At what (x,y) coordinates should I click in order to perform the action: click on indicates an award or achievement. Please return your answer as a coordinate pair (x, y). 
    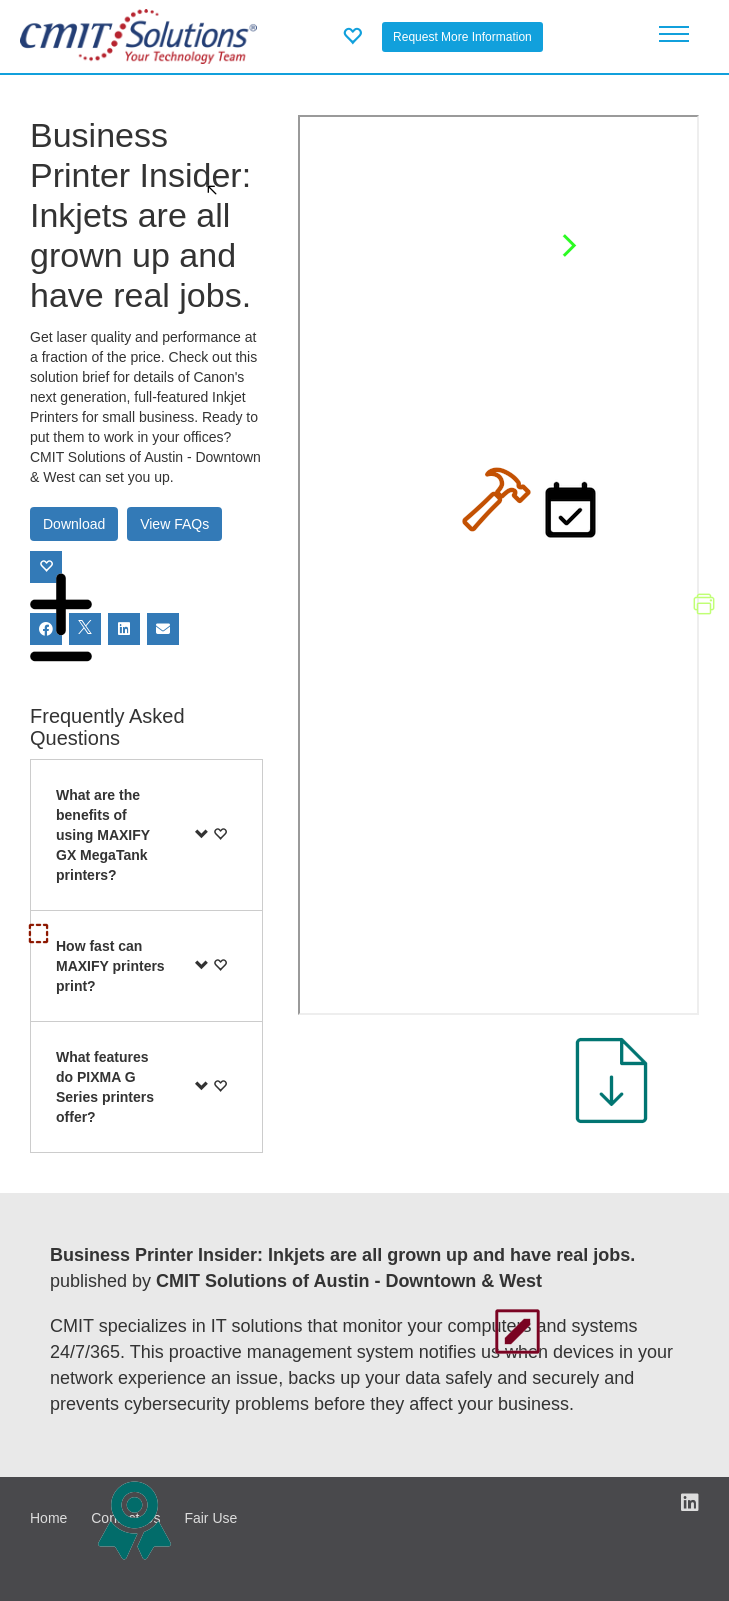
    Looking at the image, I should click on (134, 1520).